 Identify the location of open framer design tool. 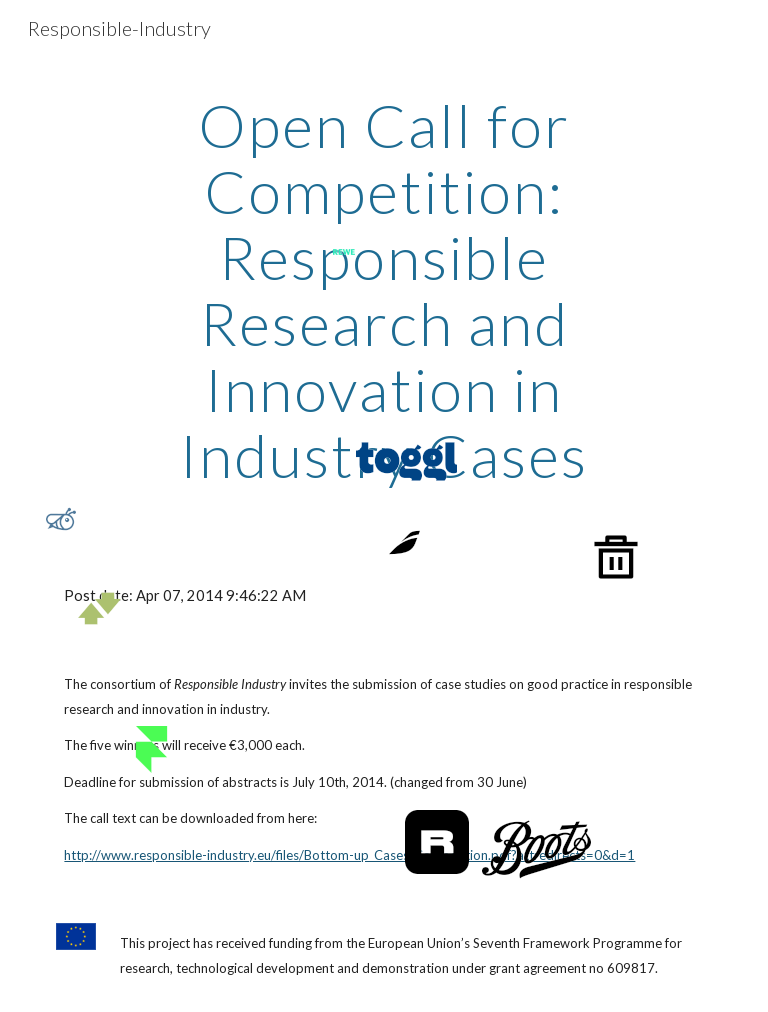
(151, 749).